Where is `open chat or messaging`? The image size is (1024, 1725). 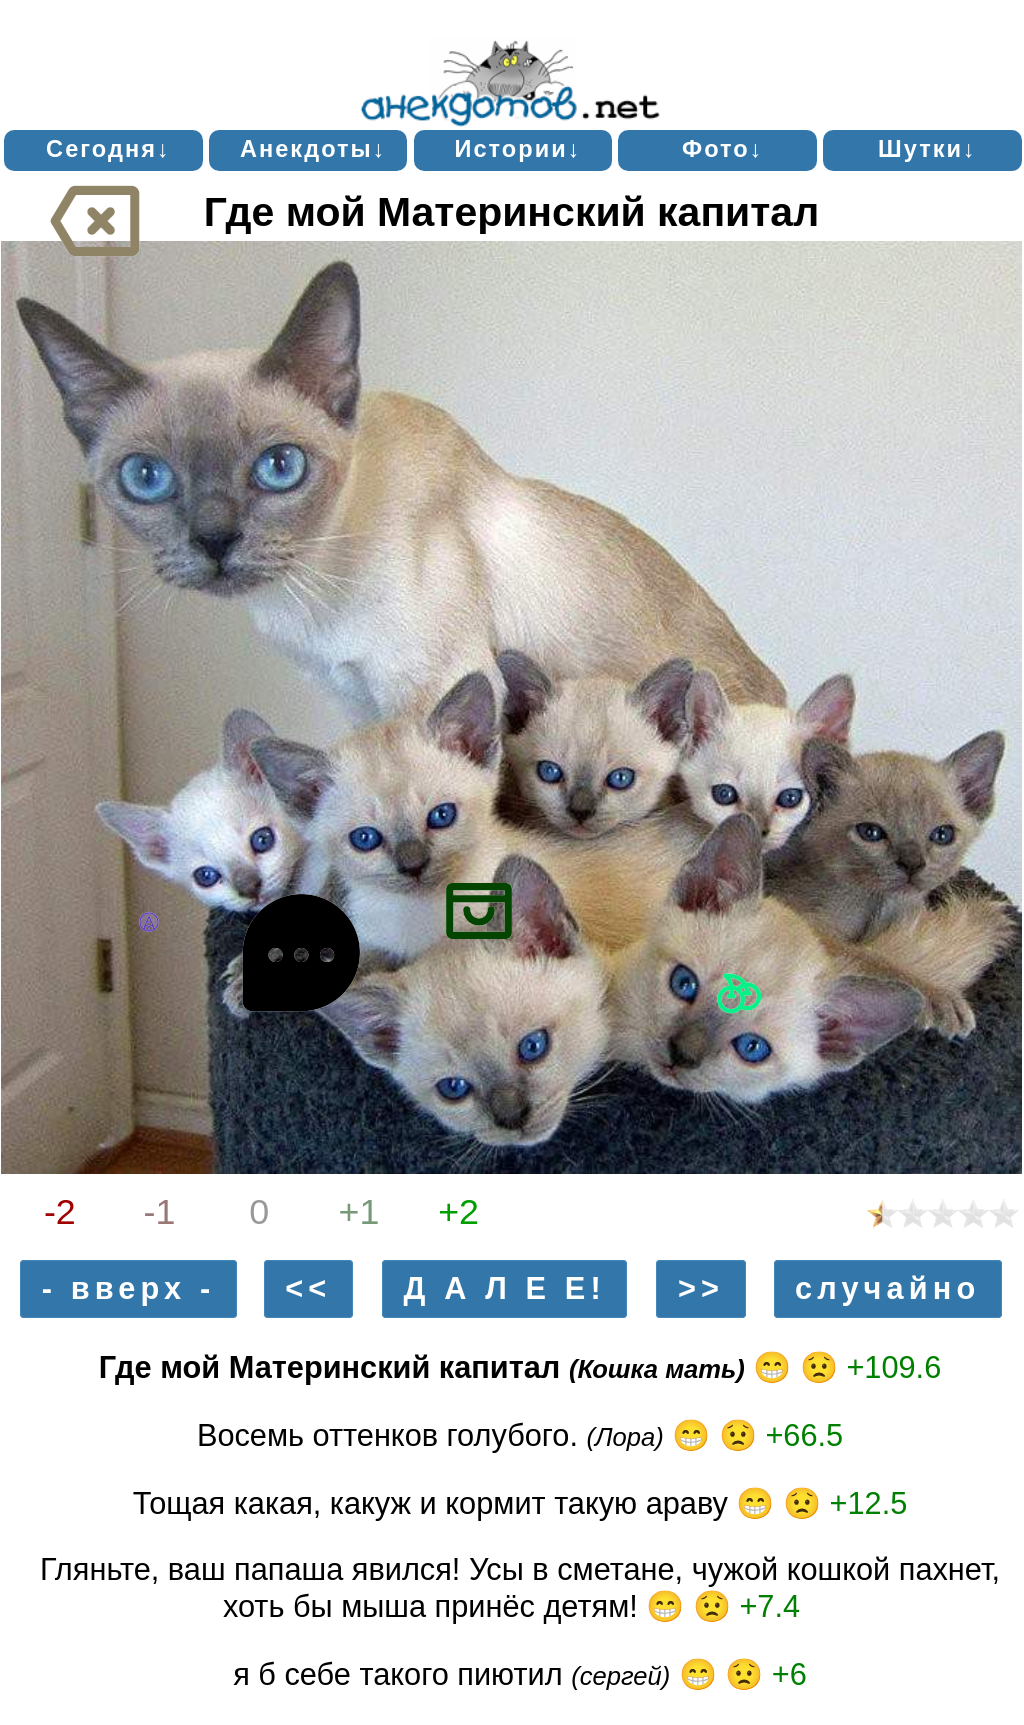 open chat or messaging is located at coordinates (299, 955).